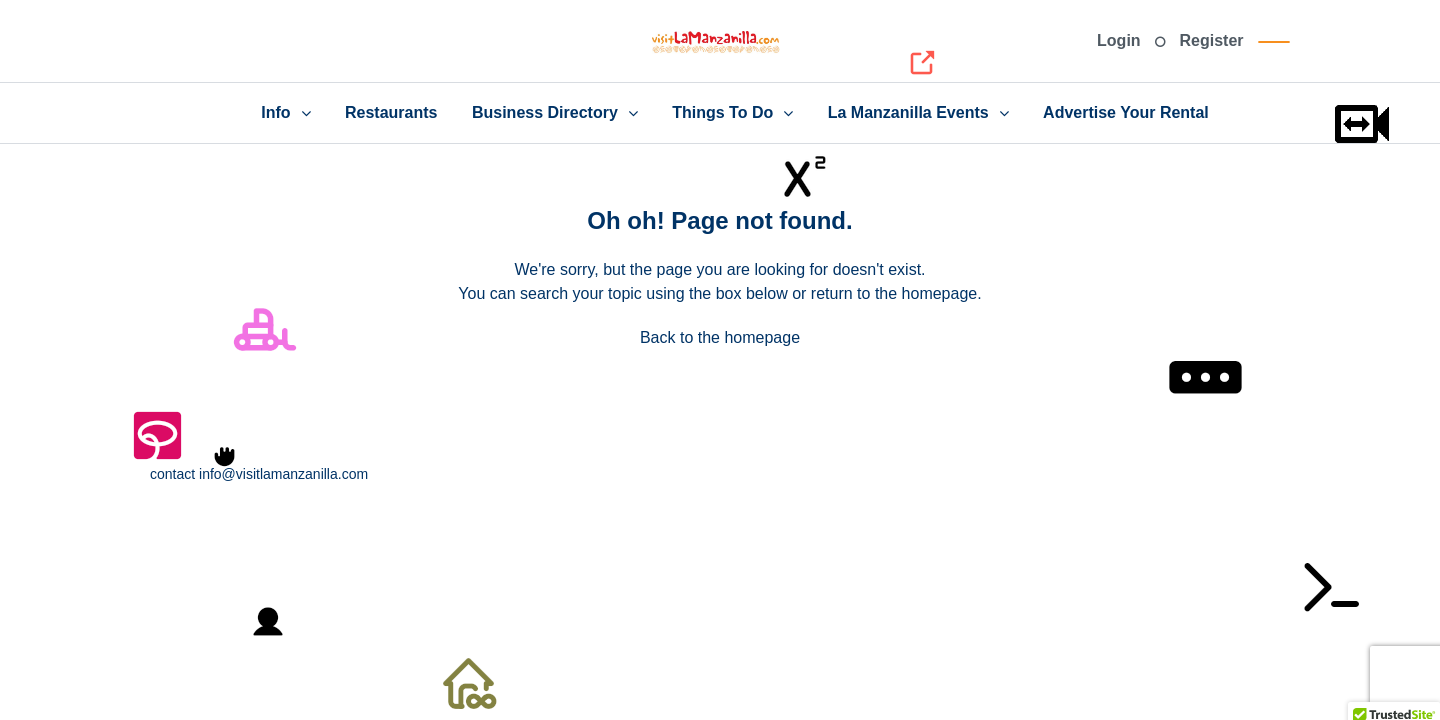  Describe the element at coordinates (157, 435) in the screenshot. I see `use lasso selection tool` at that location.